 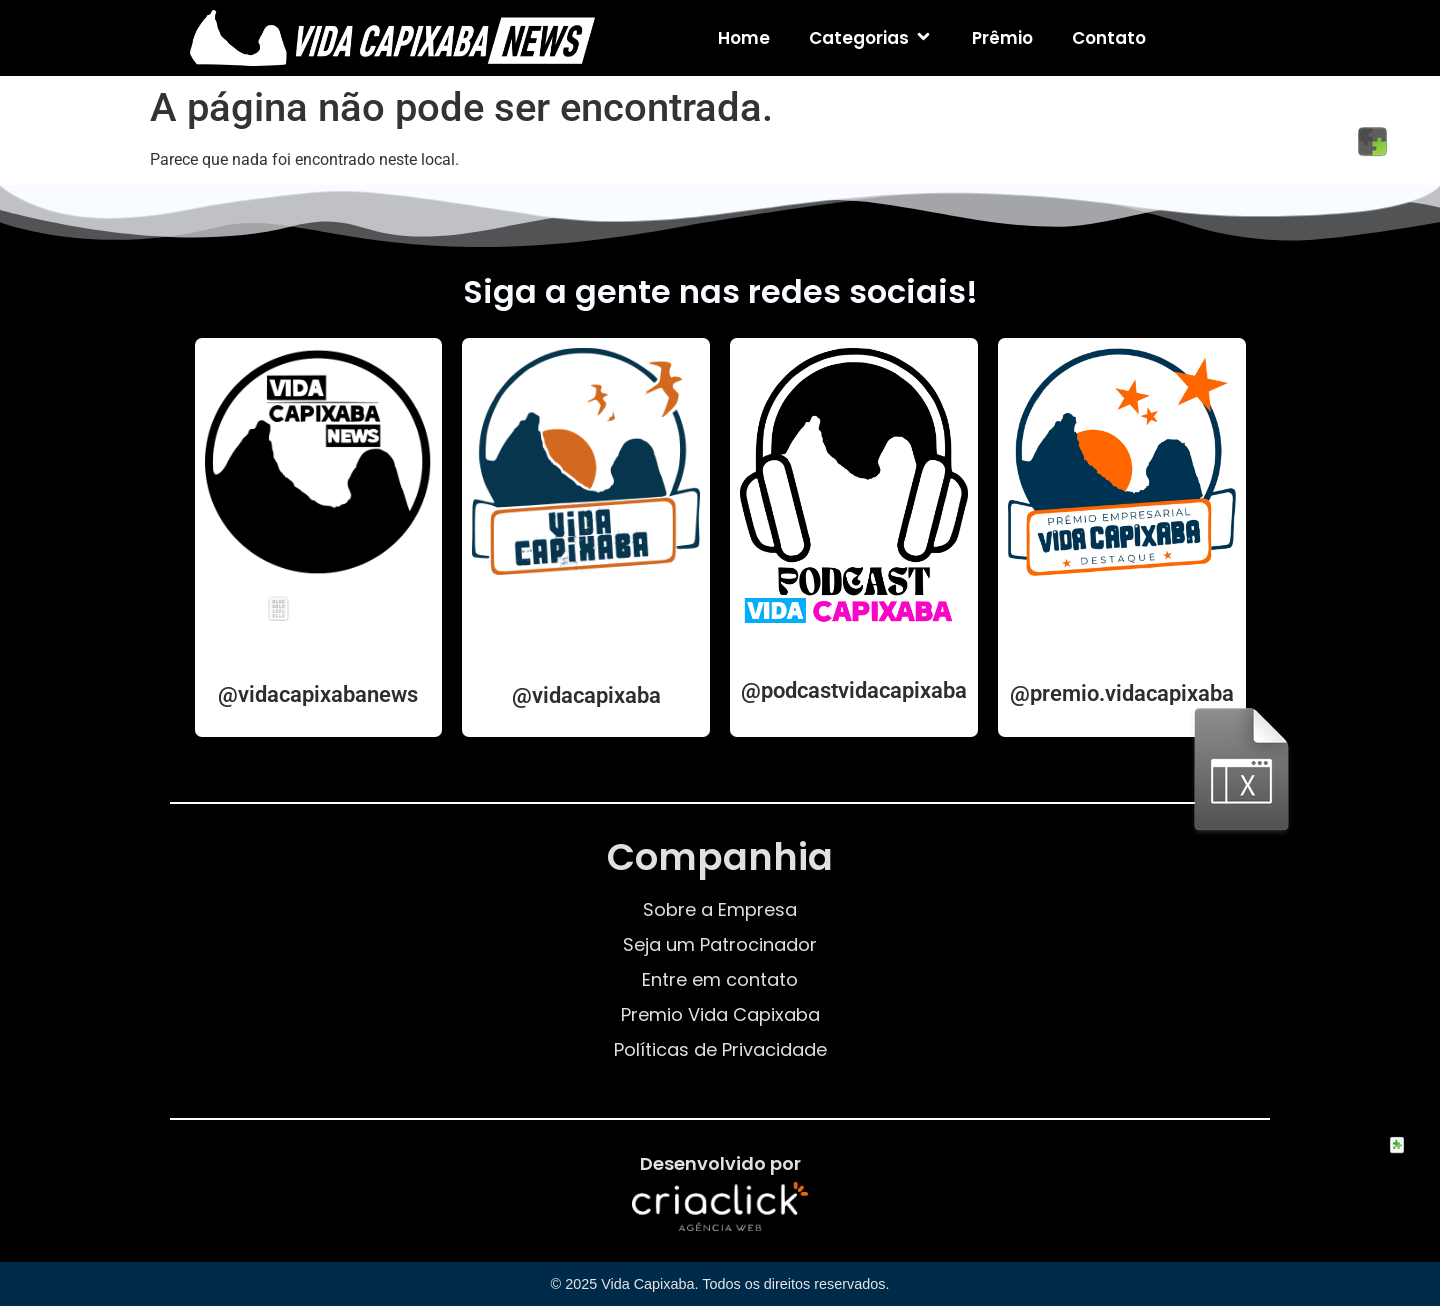 What do you see at coordinates (1397, 1145) in the screenshot?
I see `install a browser extension or add-on` at bounding box center [1397, 1145].